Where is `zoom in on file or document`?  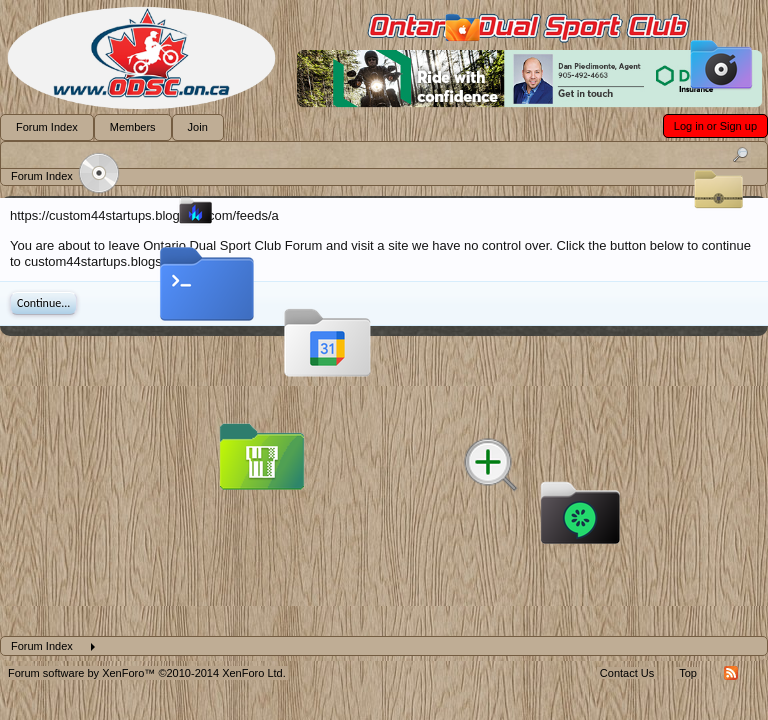
zoom in on file or document is located at coordinates (491, 465).